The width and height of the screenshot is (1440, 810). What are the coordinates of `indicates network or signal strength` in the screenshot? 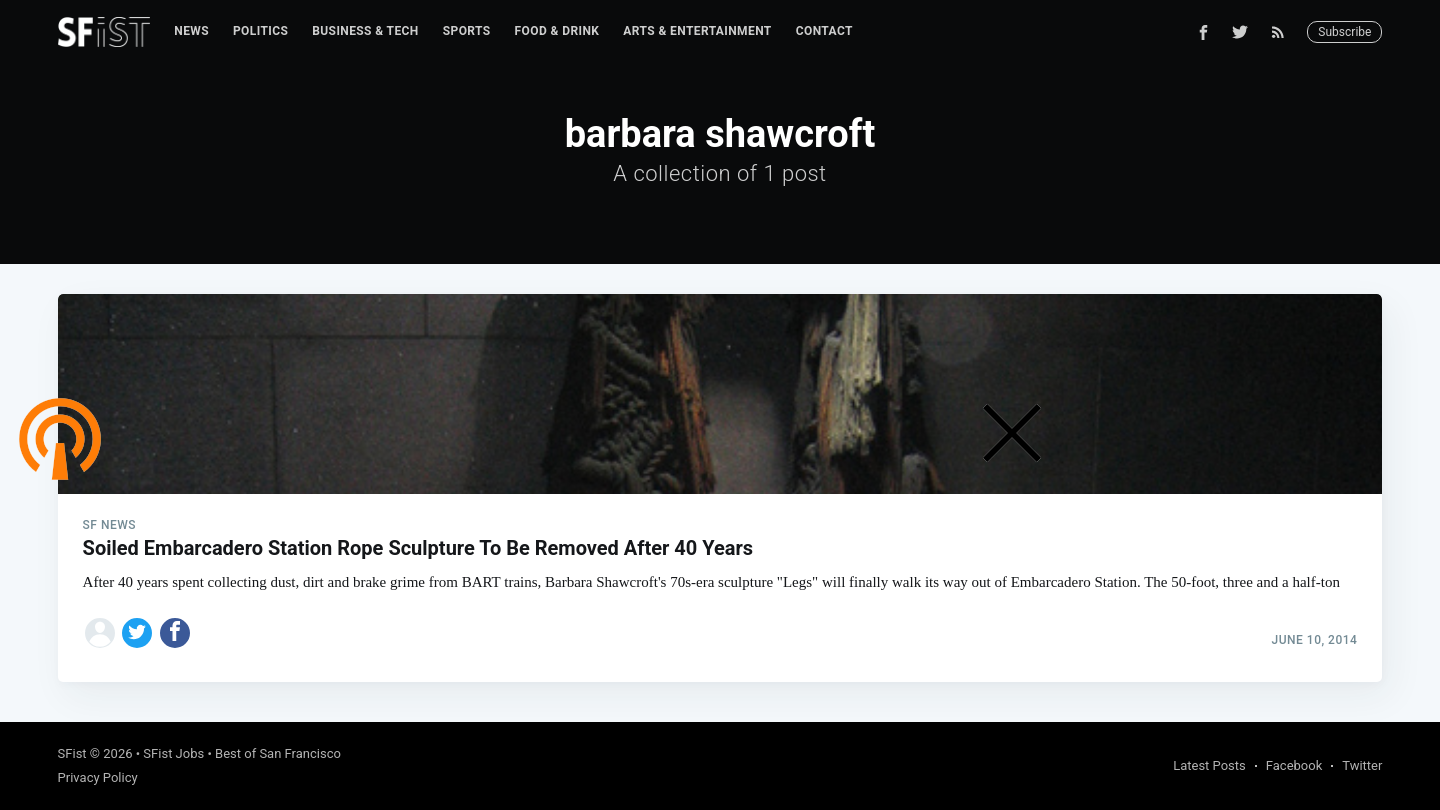 It's located at (60, 439).